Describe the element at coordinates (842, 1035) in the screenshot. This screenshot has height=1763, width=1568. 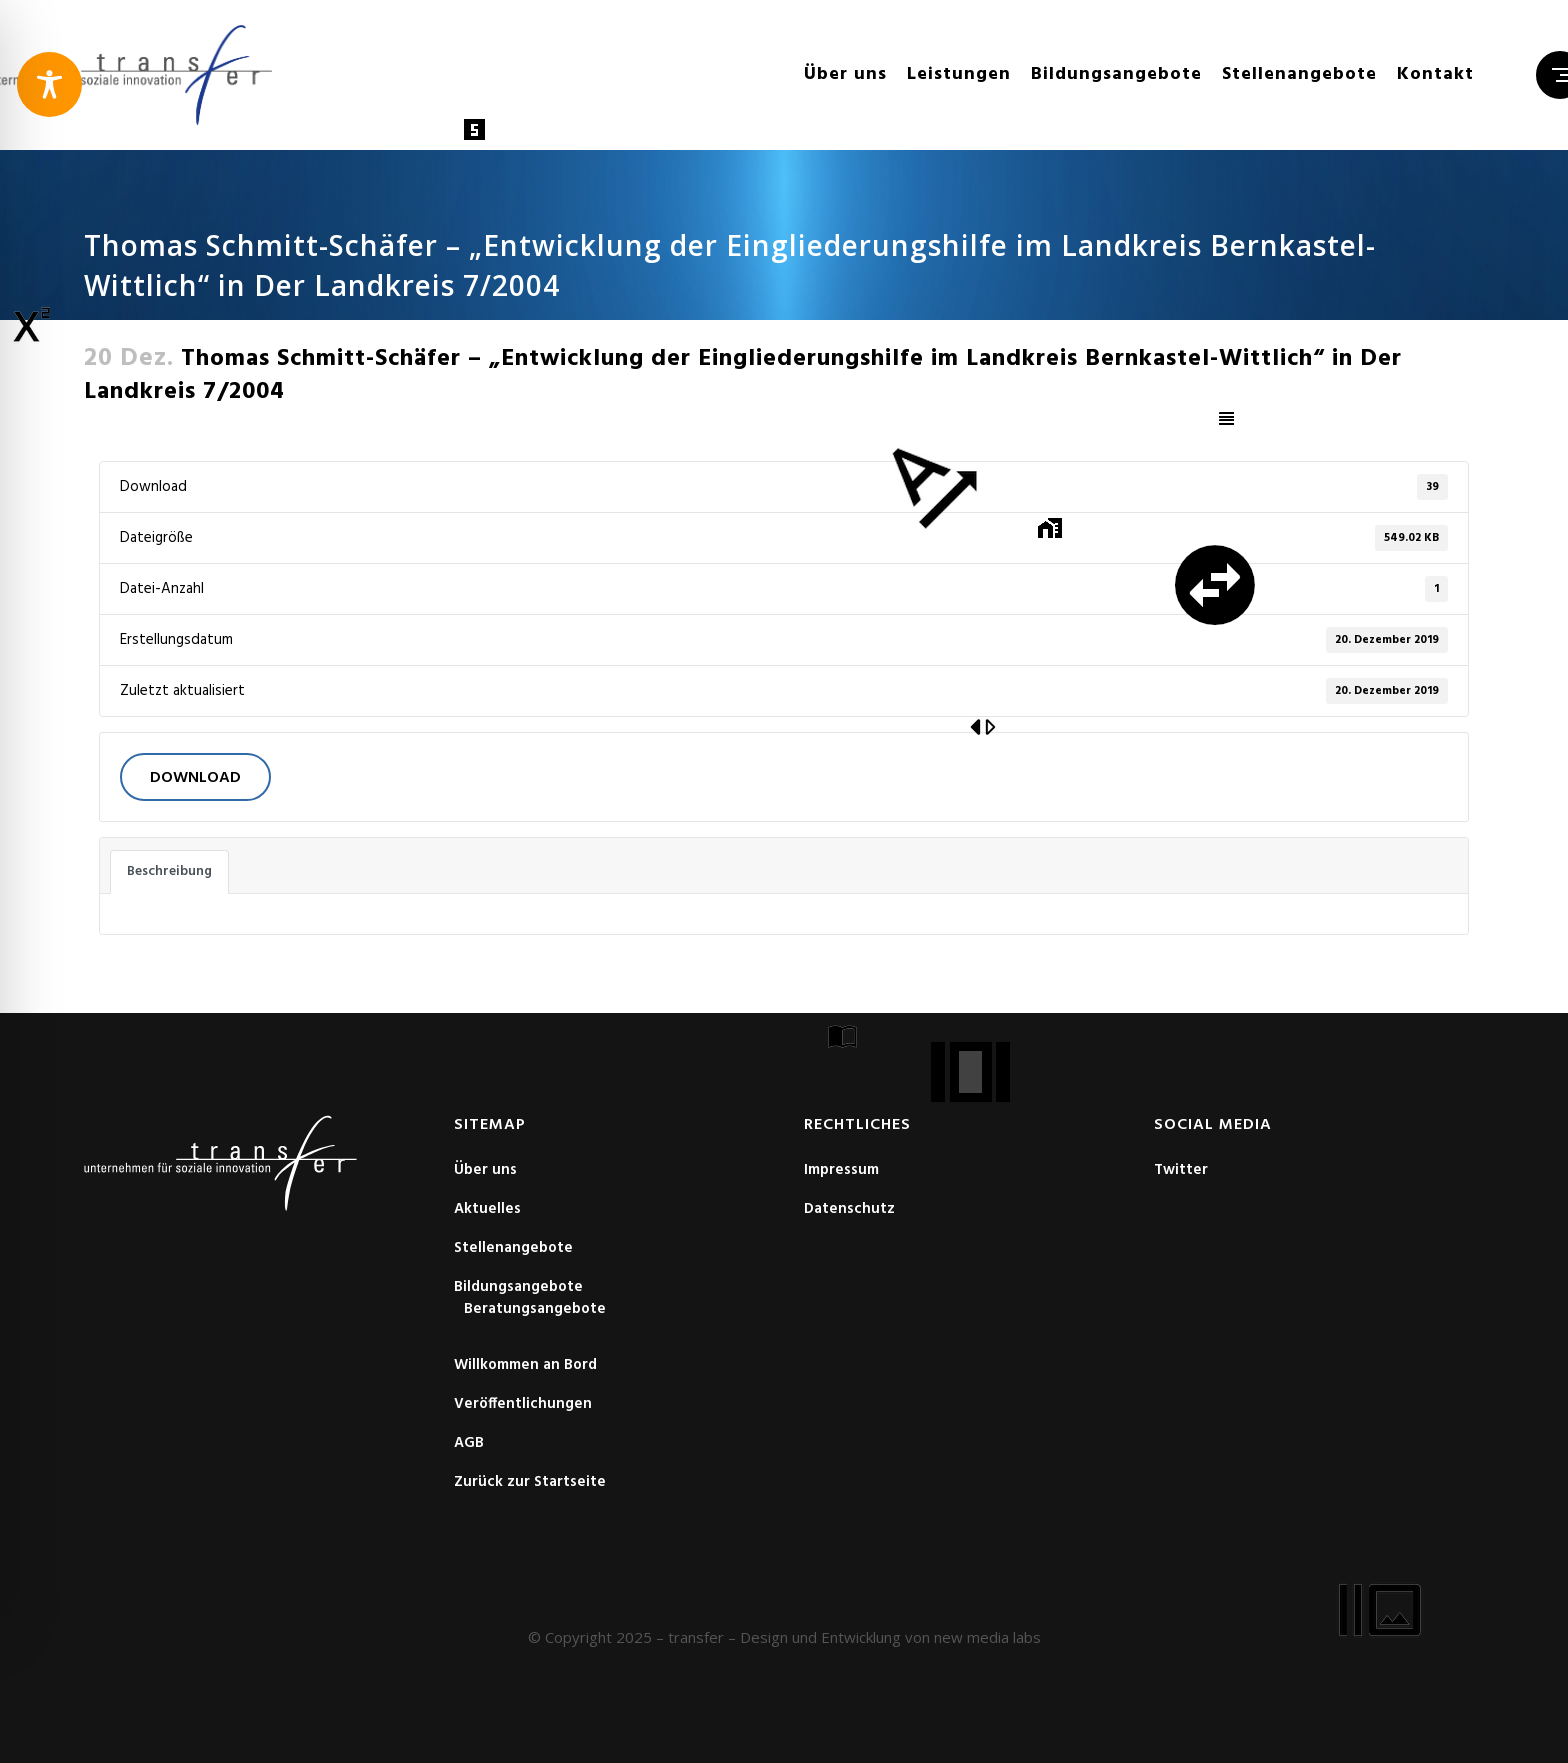
I see `import contacts from address book` at that location.